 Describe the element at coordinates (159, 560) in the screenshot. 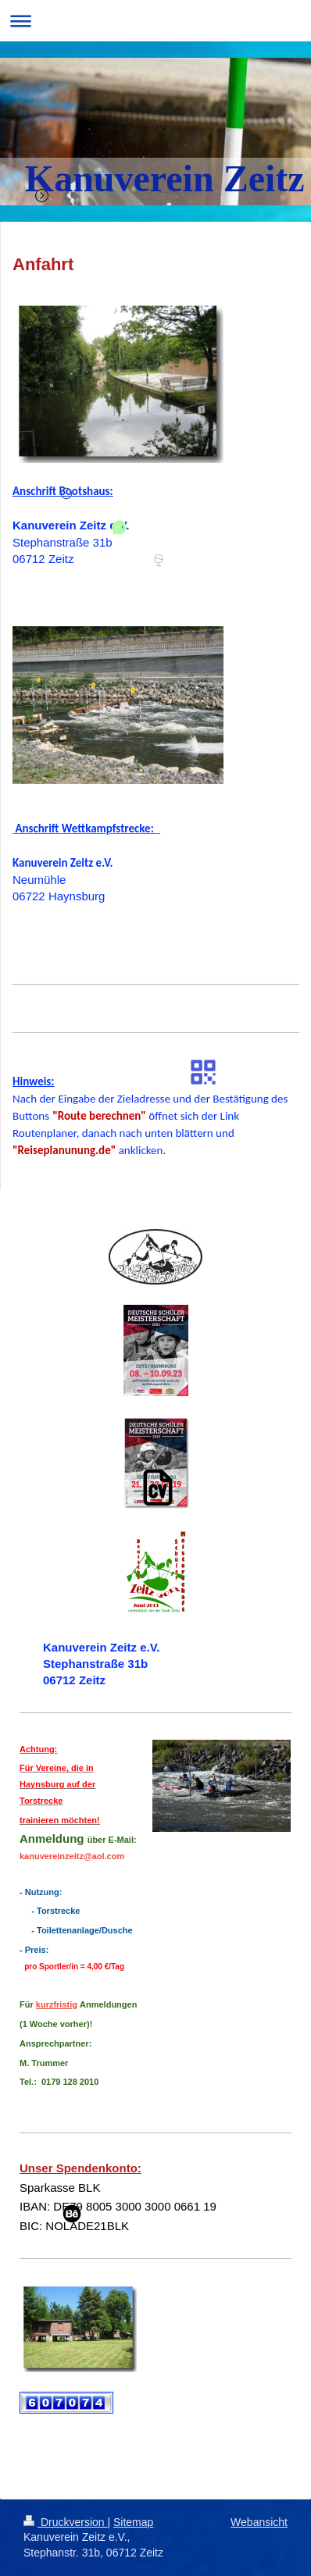

I see `browse wine selection` at that location.